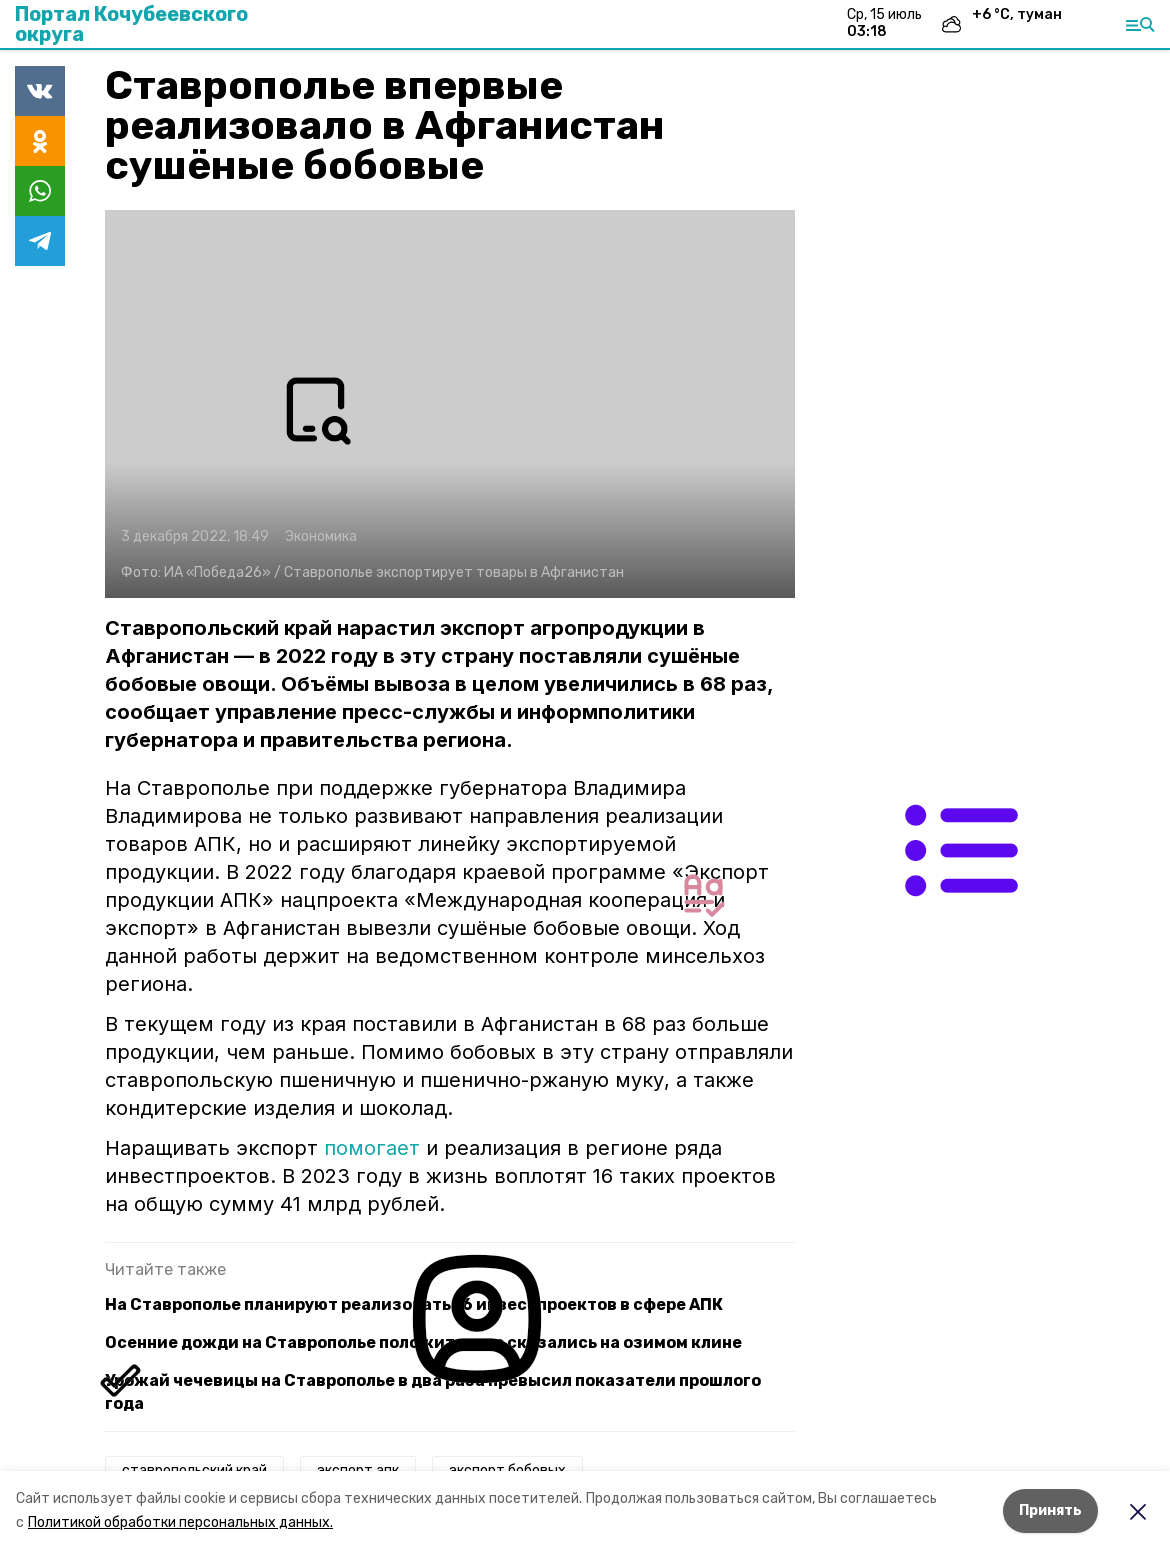 The width and height of the screenshot is (1170, 1551). I want to click on search for content on iPad, so click(315, 409).